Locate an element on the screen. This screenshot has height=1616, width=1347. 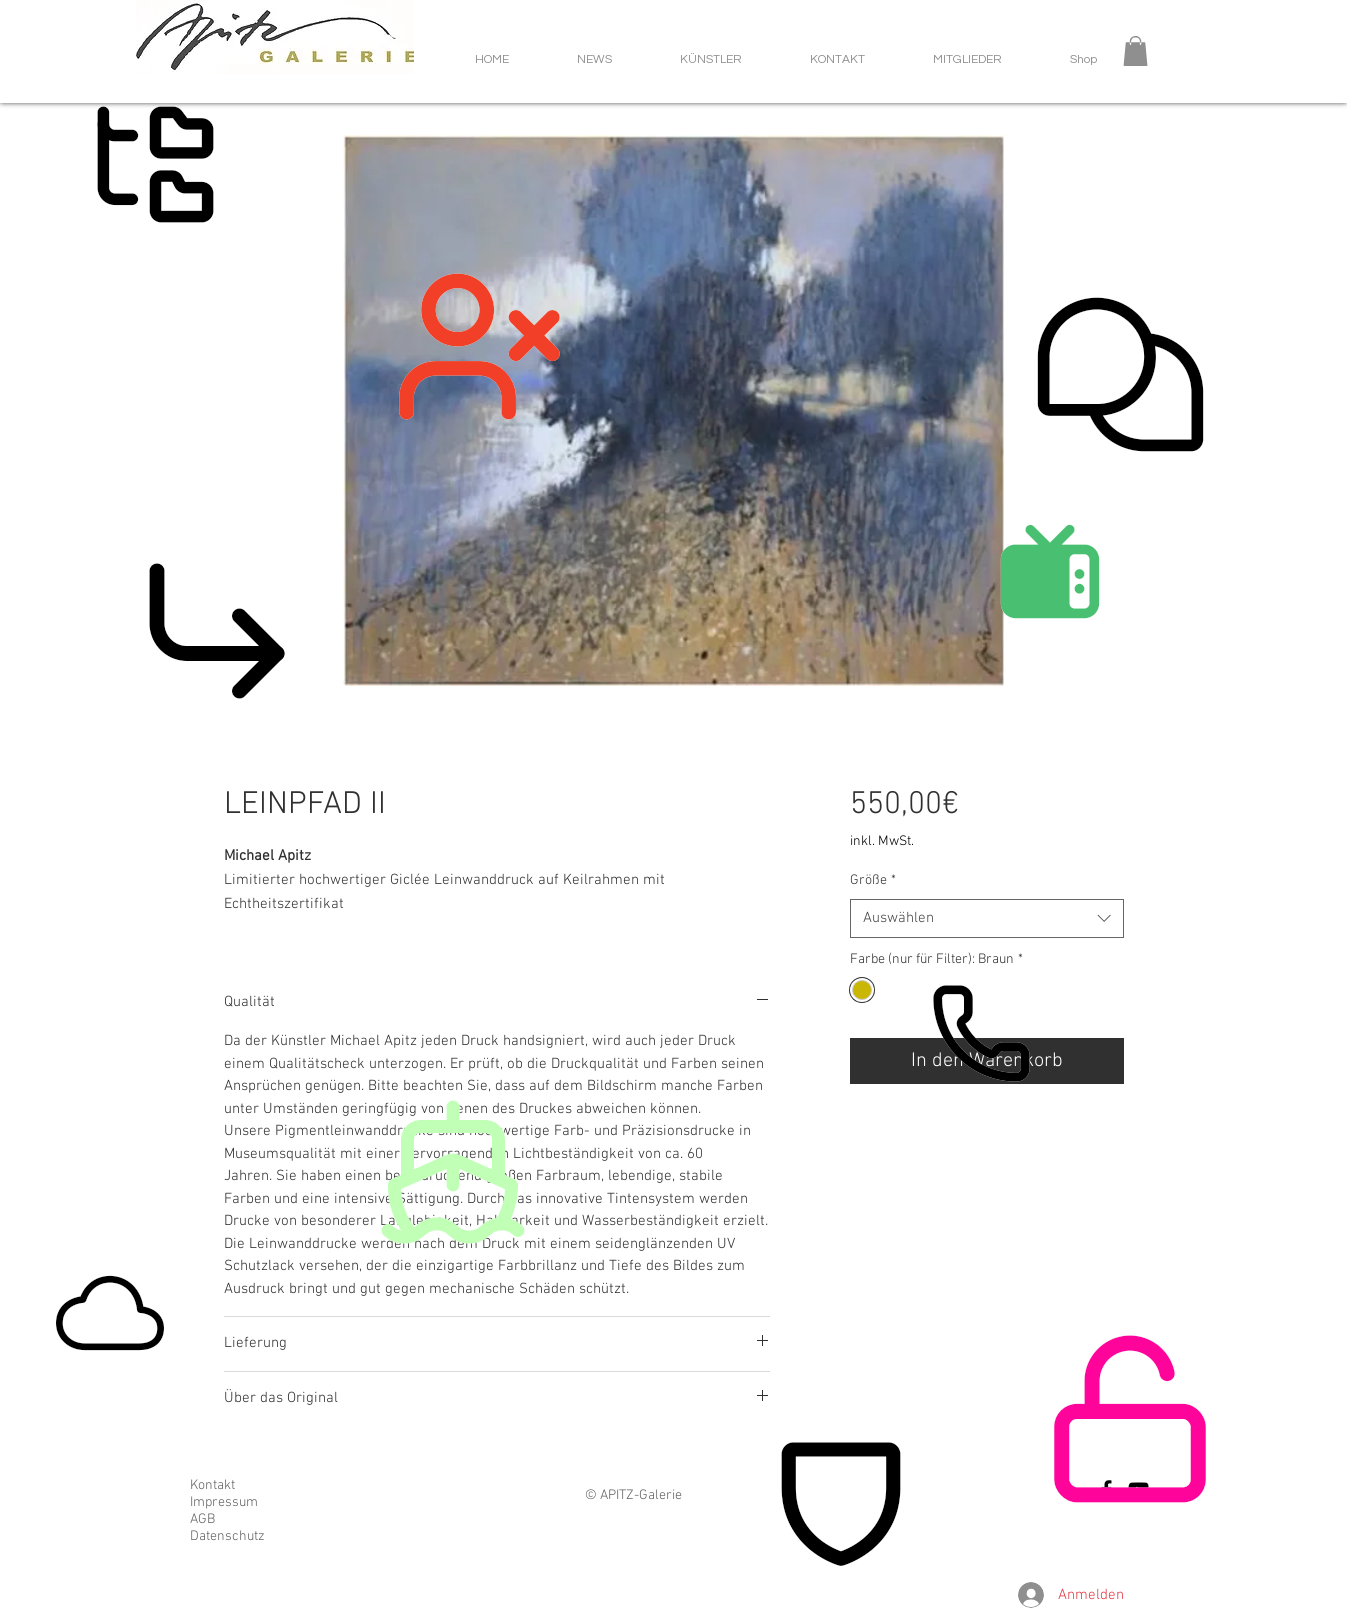
access classic TV or broadcast content is located at coordinates (1050, 574).